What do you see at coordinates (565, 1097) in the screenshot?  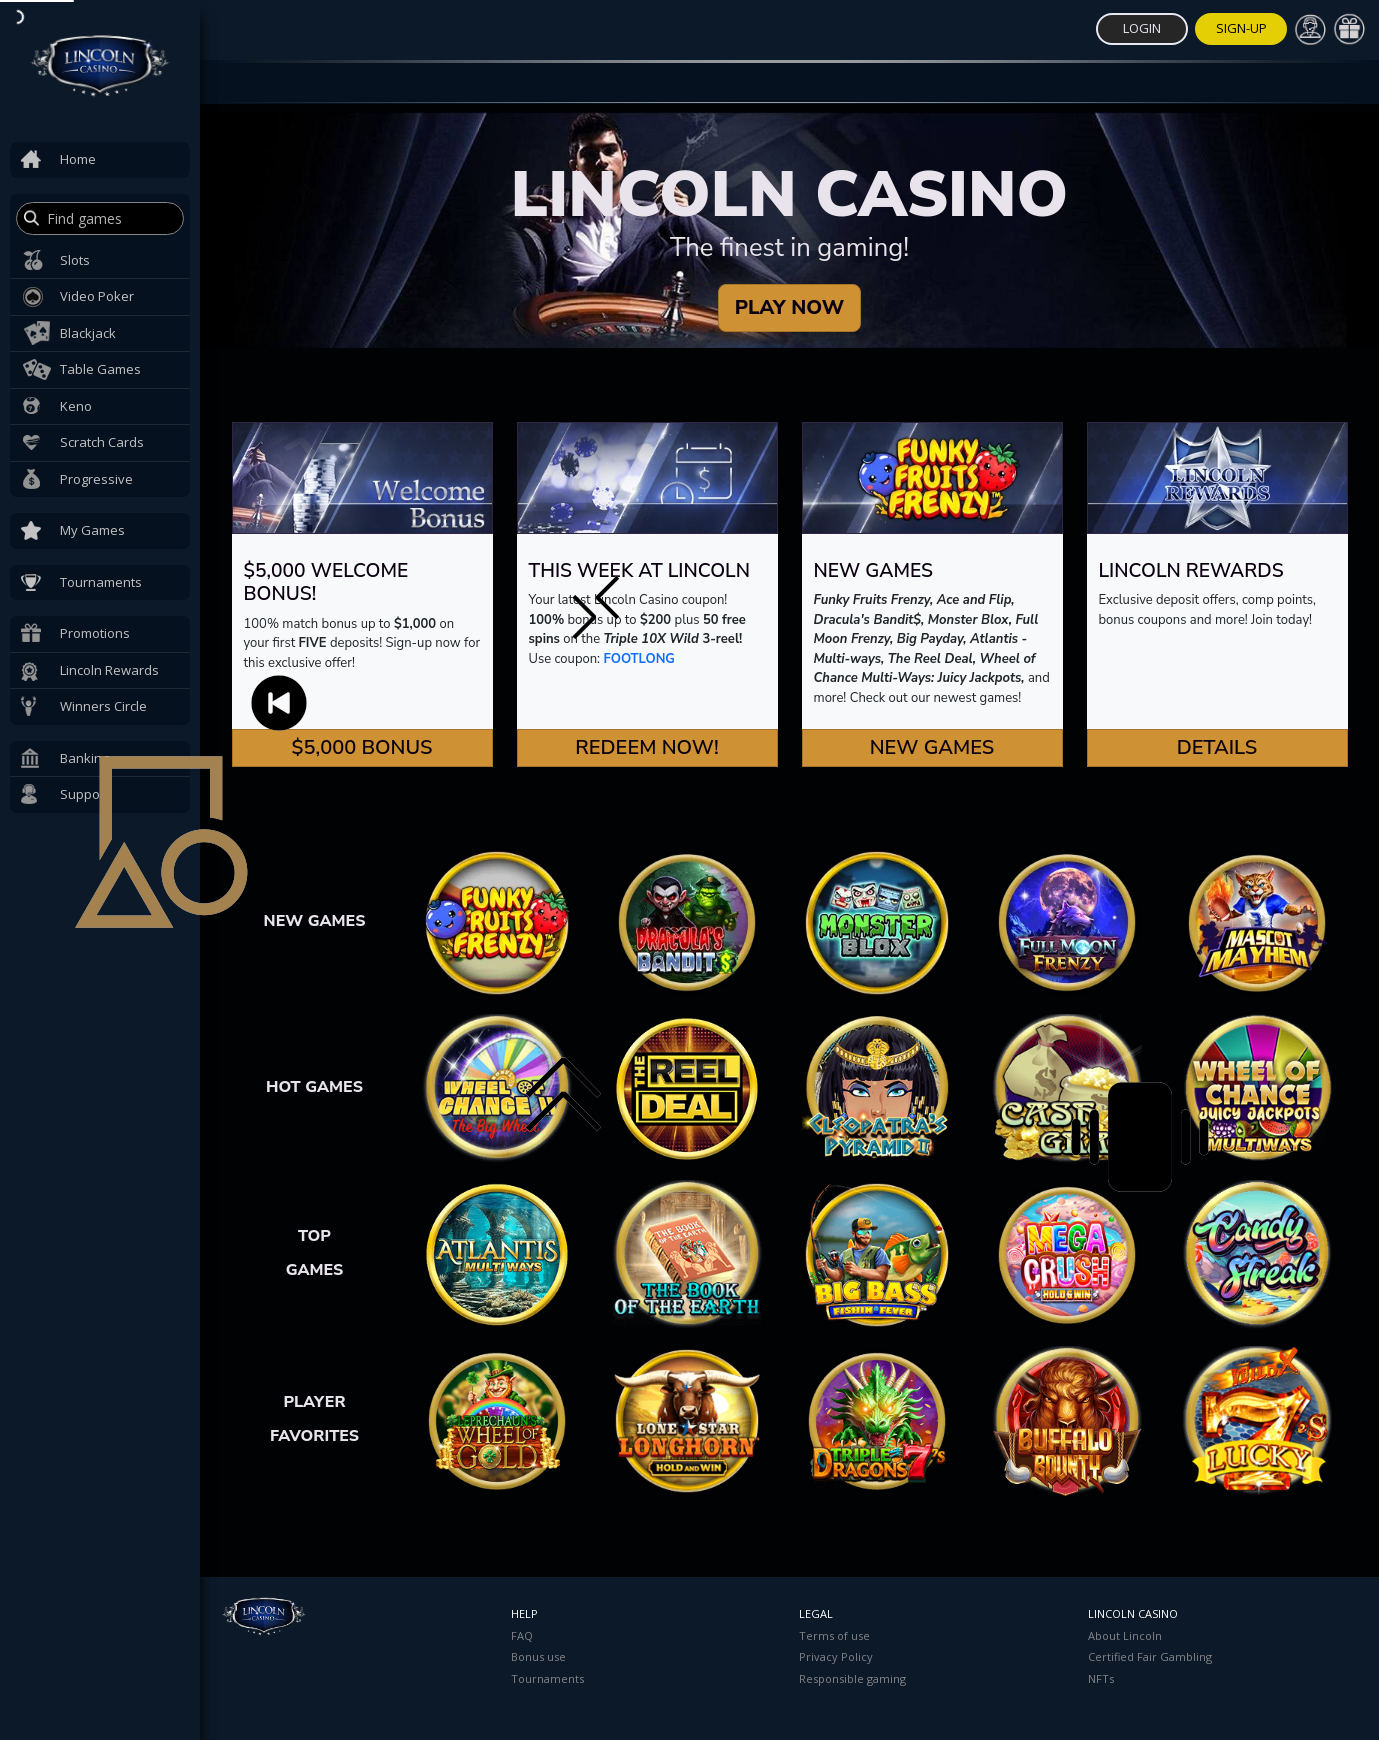 I see `collapse code section above` at bounding box center [565, 1097].